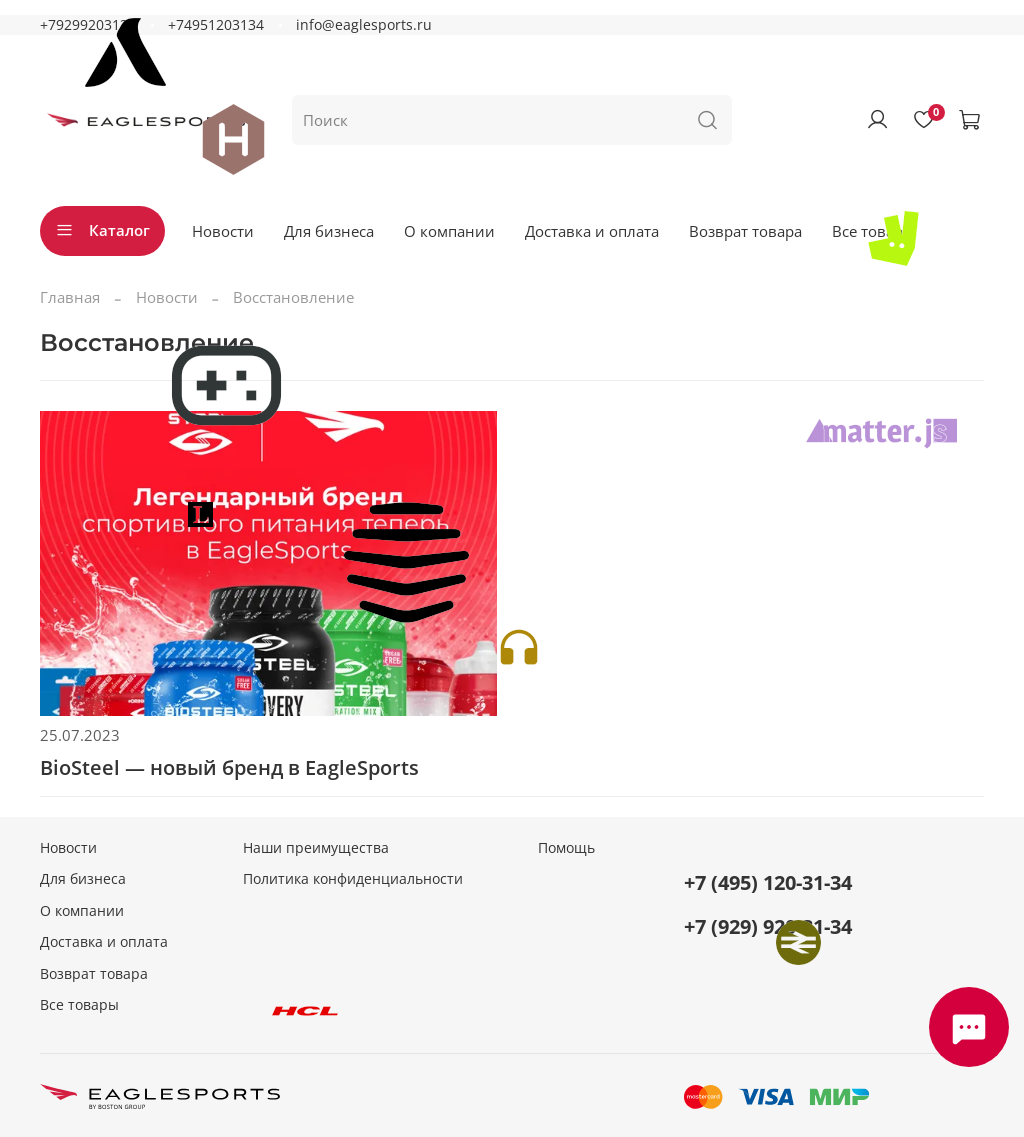 The height and width of the screenshot is (1137, 1024). What do you see at coordinates (233, 139) in the screenshot?
I see `Hexo static site generator logo` at bounding box center [233, 139].